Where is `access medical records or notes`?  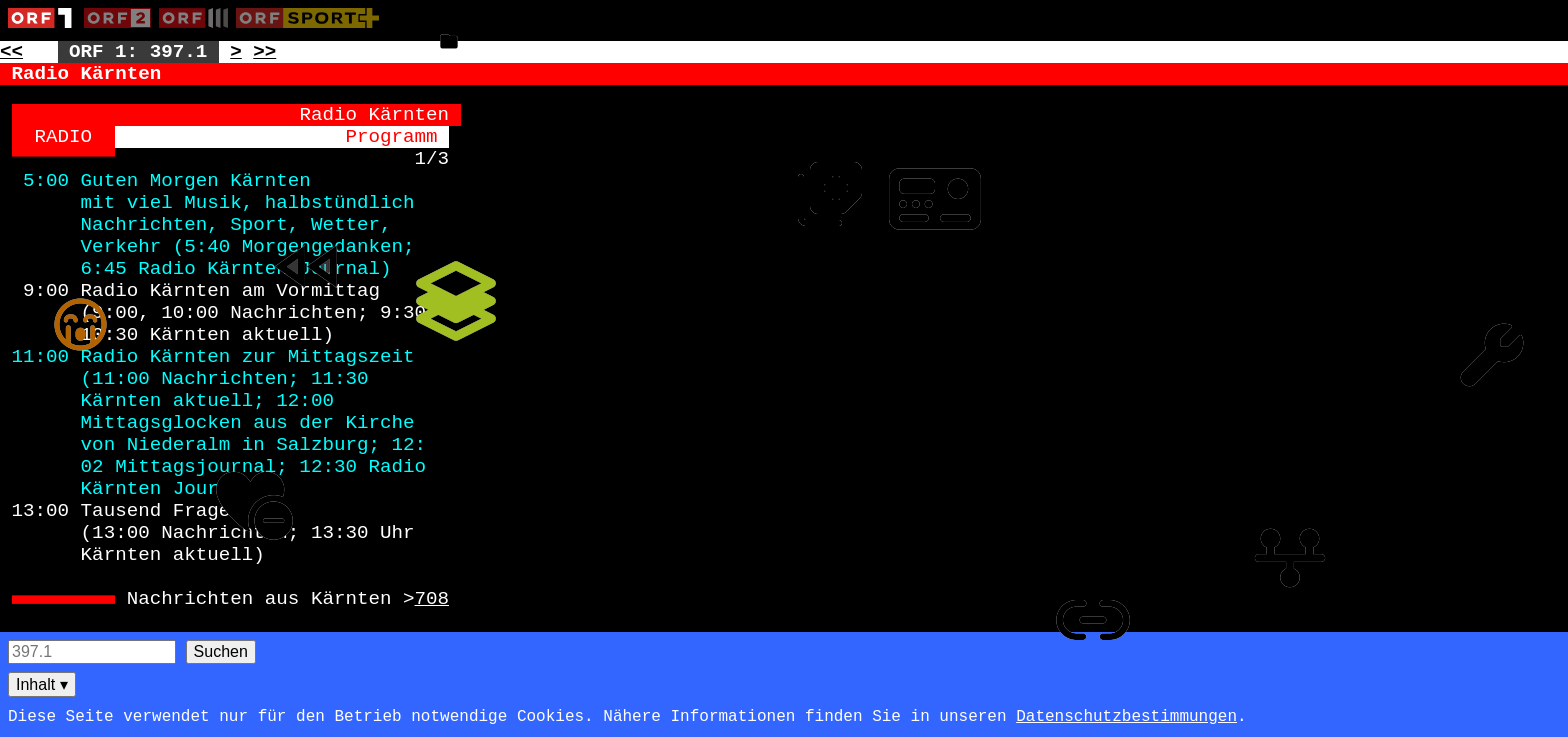 access medical records or notes is located at coordinates (830, 194).